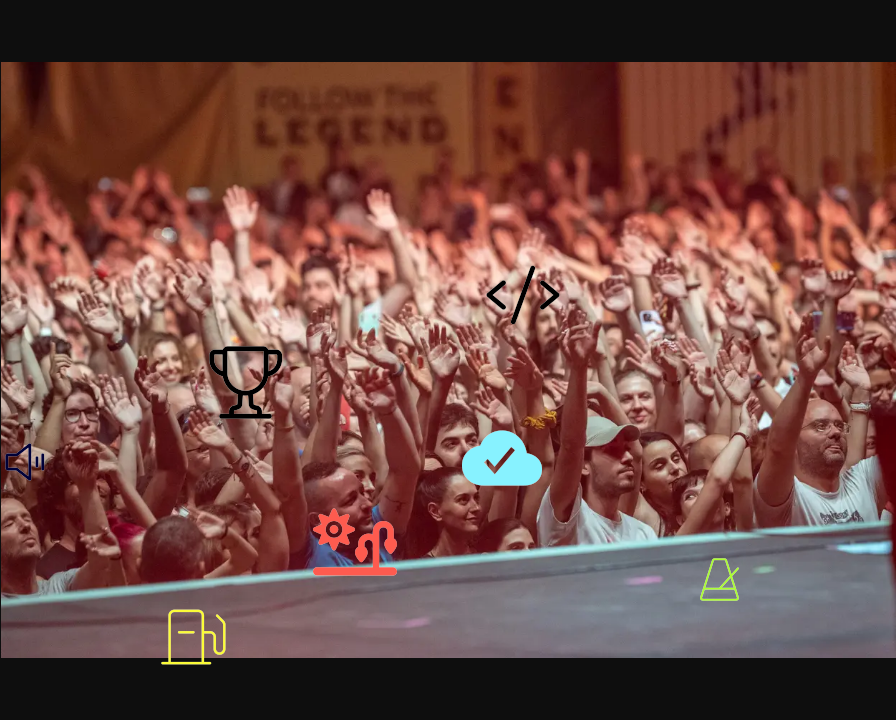 The image size is (896, 720). I want to click on file successfully uploaded to cloud storage, so click(502, 458).